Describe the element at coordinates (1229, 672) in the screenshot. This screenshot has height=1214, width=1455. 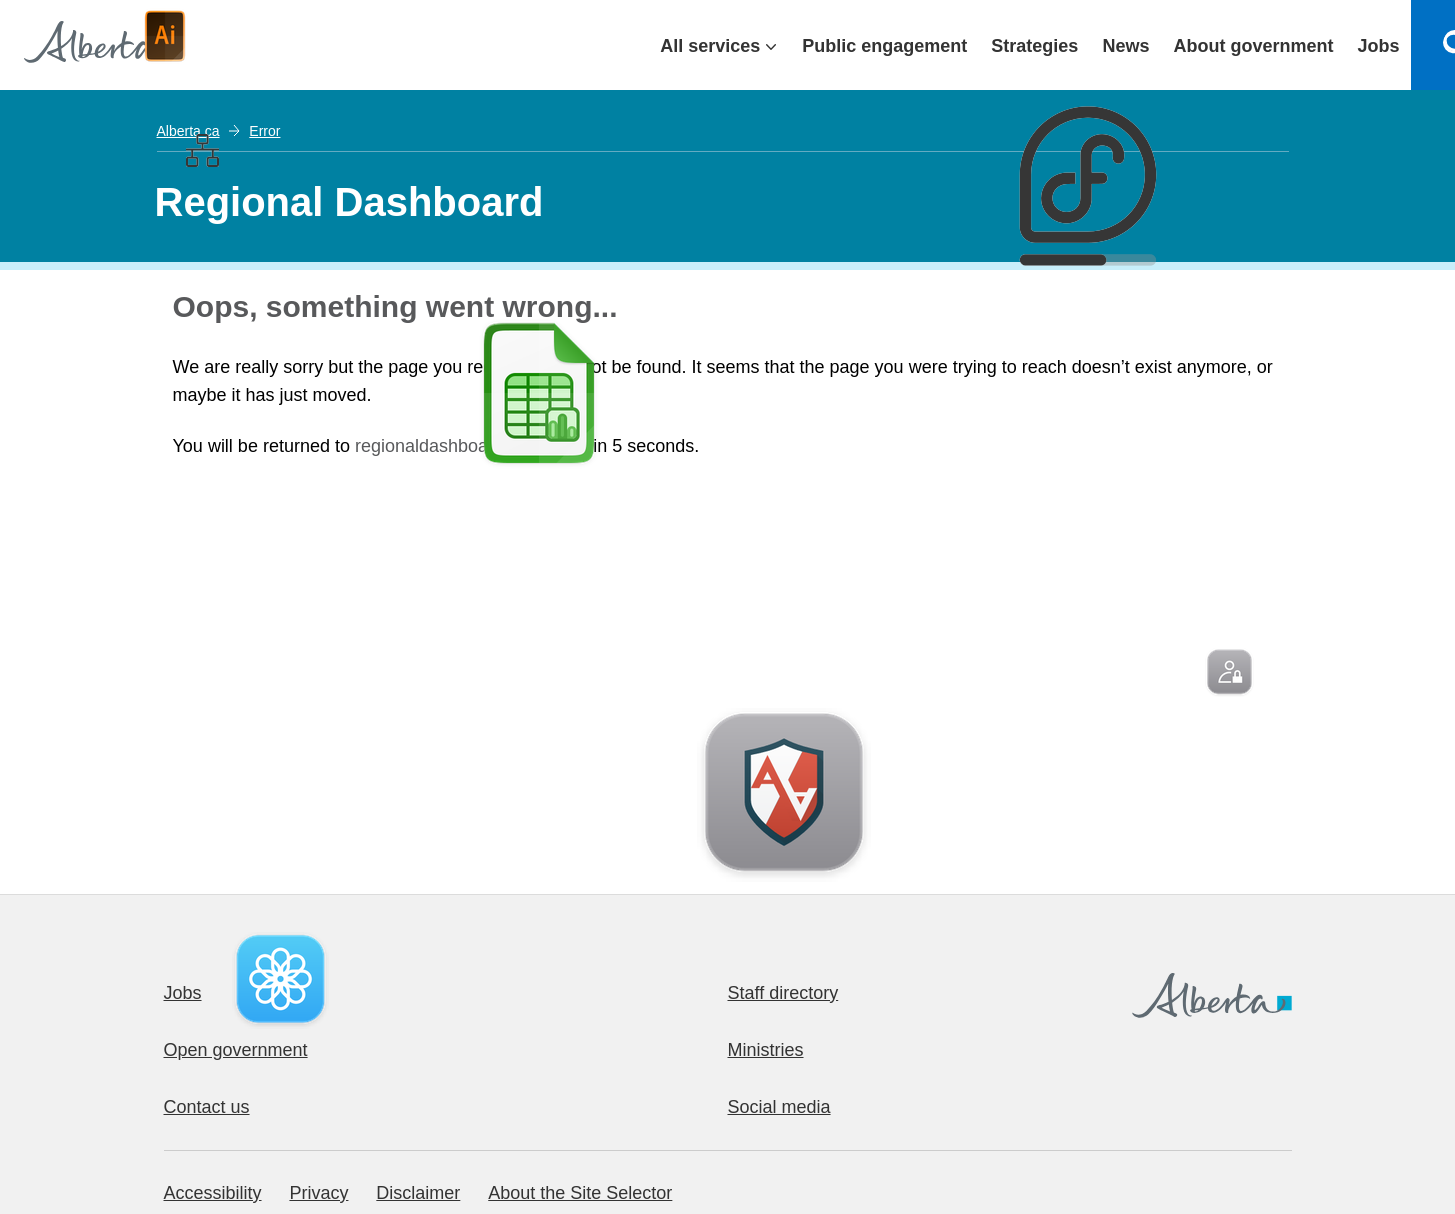
I see `manage network information service (NIS) user settings` at that location.